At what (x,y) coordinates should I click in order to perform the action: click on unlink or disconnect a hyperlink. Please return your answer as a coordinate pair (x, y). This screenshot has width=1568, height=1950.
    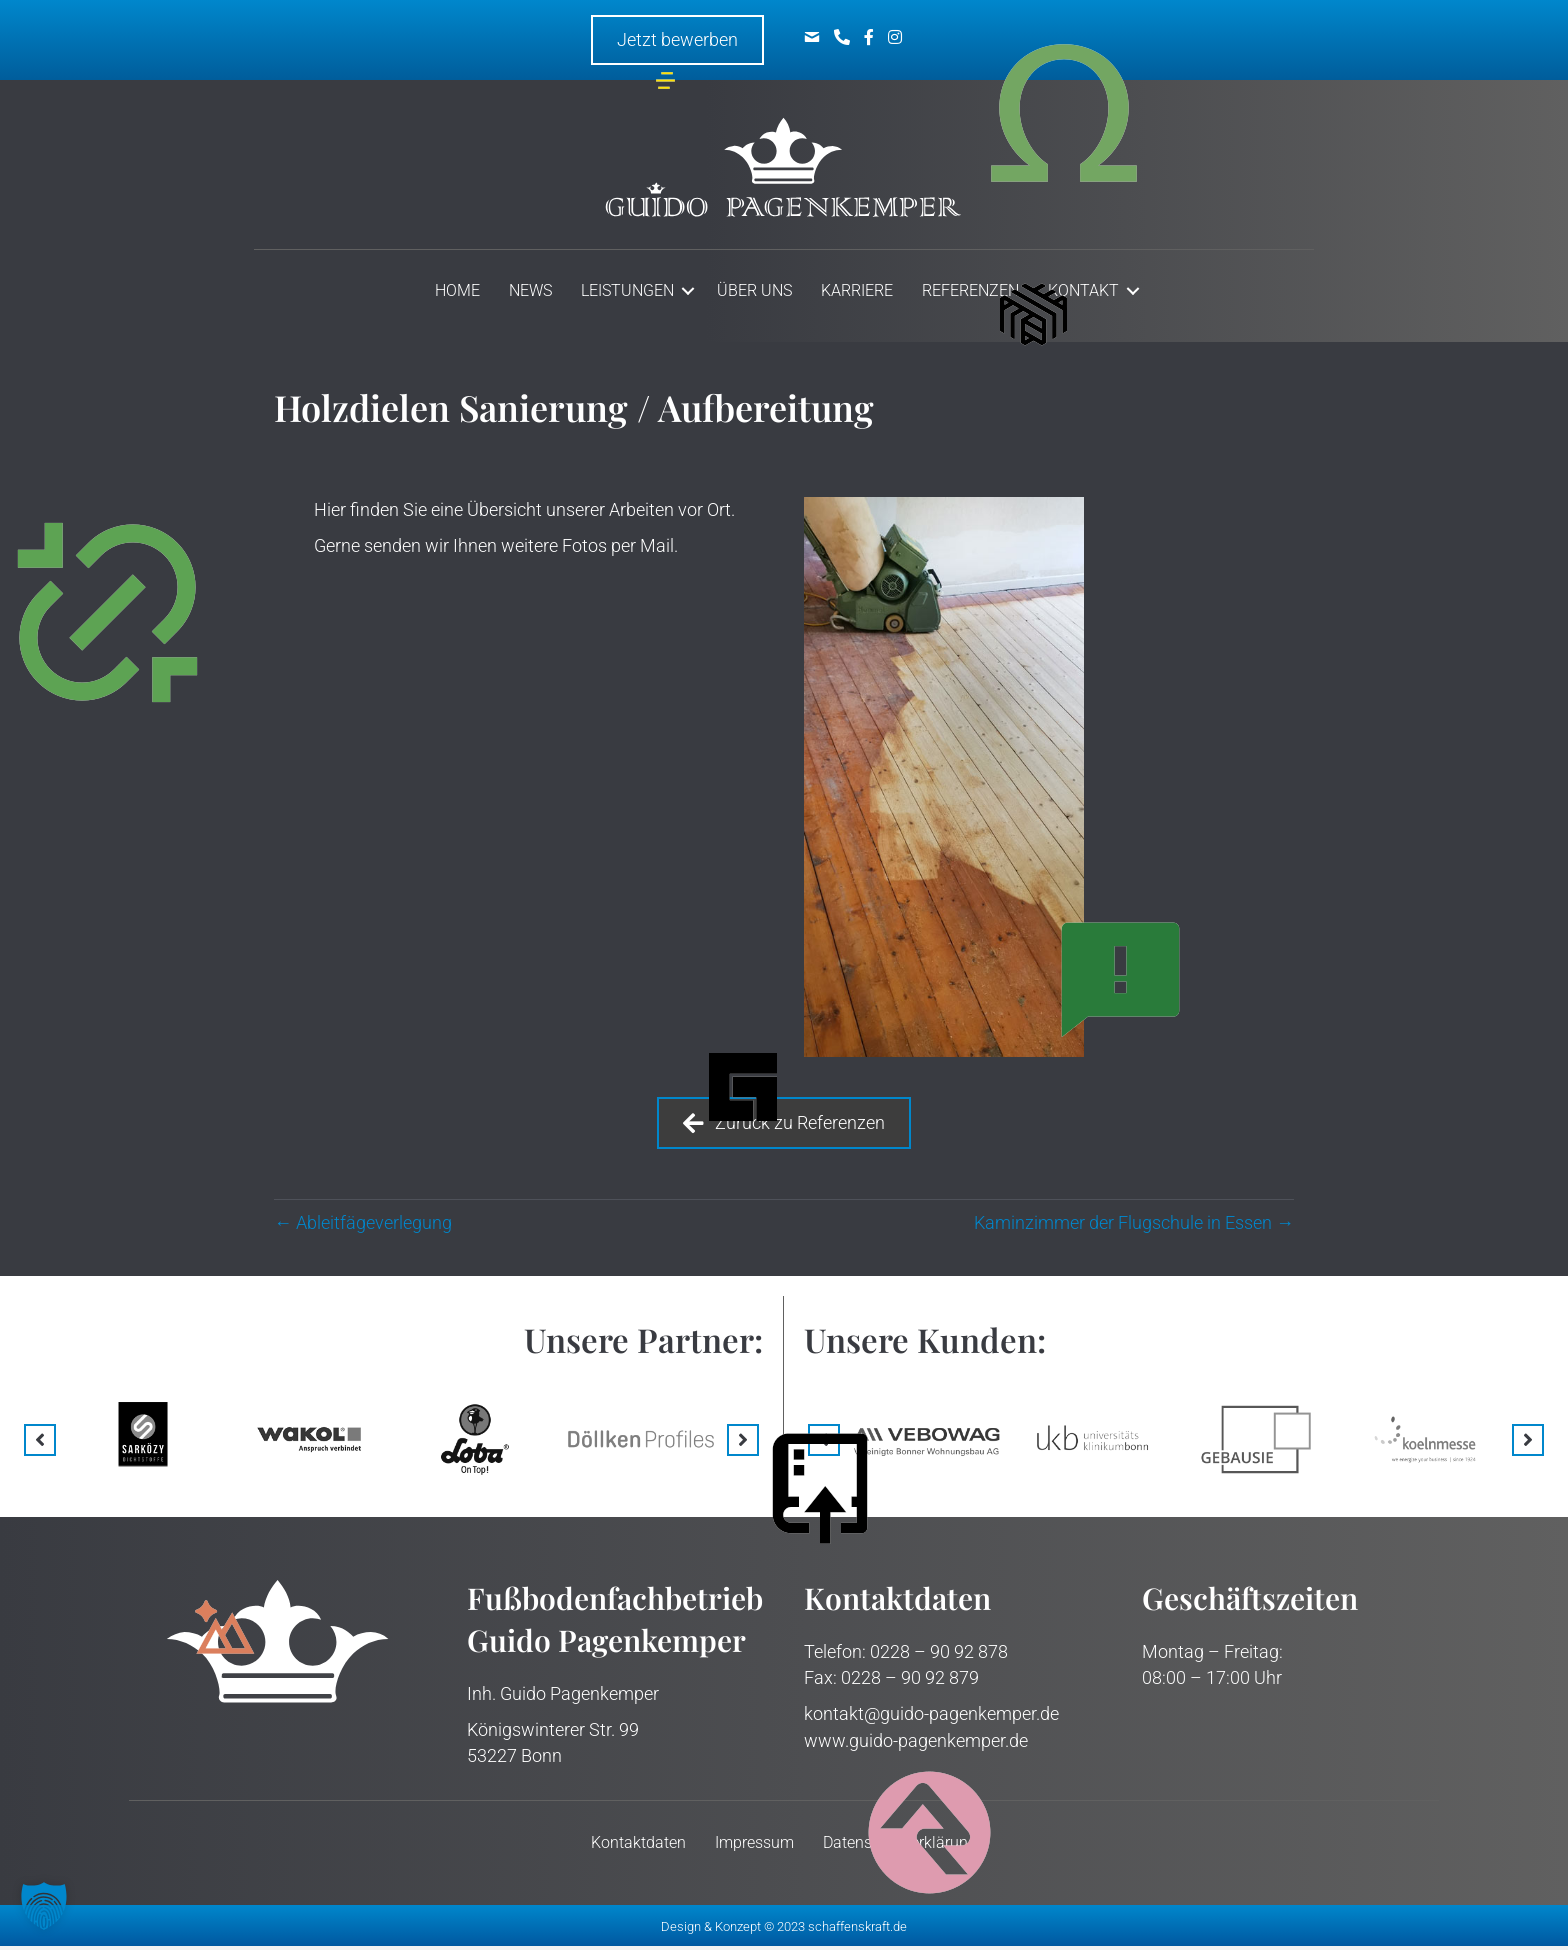
    Looking at the image, I should click on (107, 612).